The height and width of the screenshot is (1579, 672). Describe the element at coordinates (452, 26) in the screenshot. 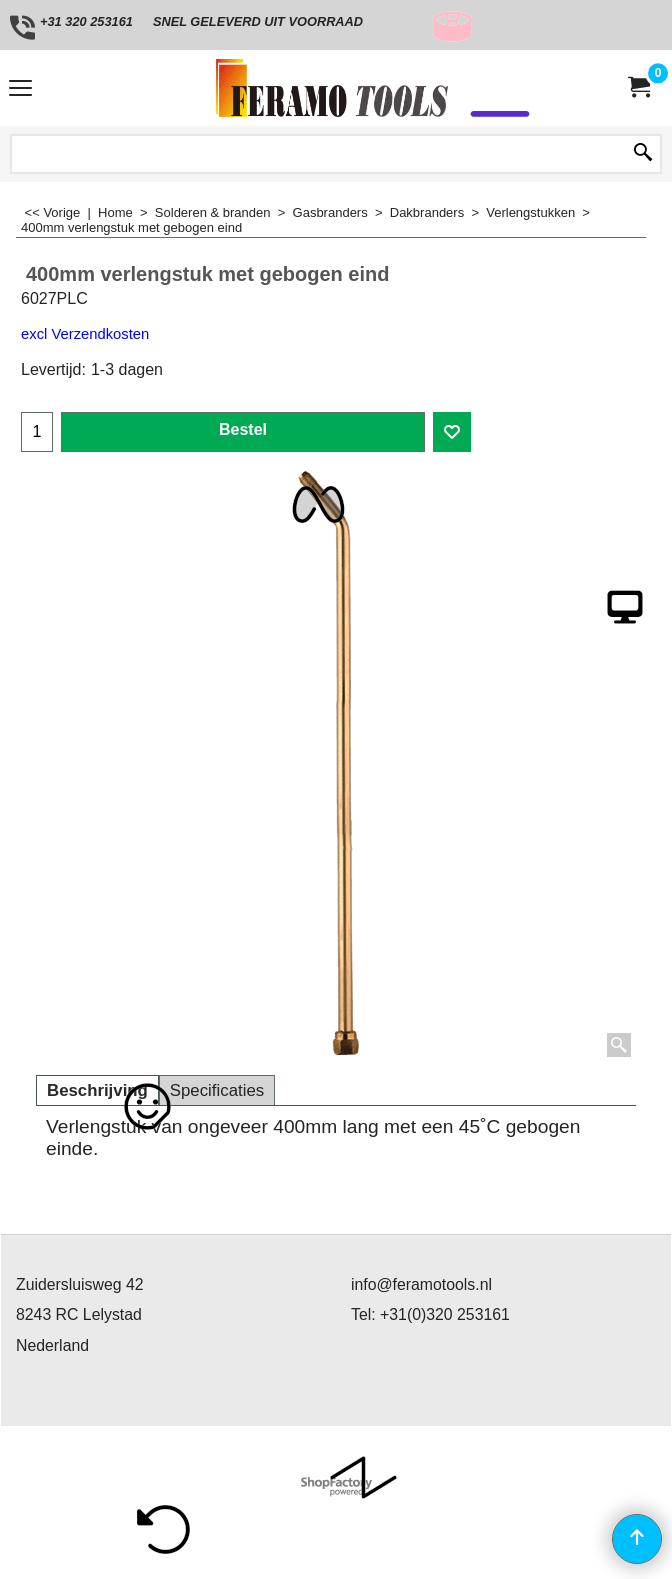

I see `access steel drum or percussion sounds` at that location.